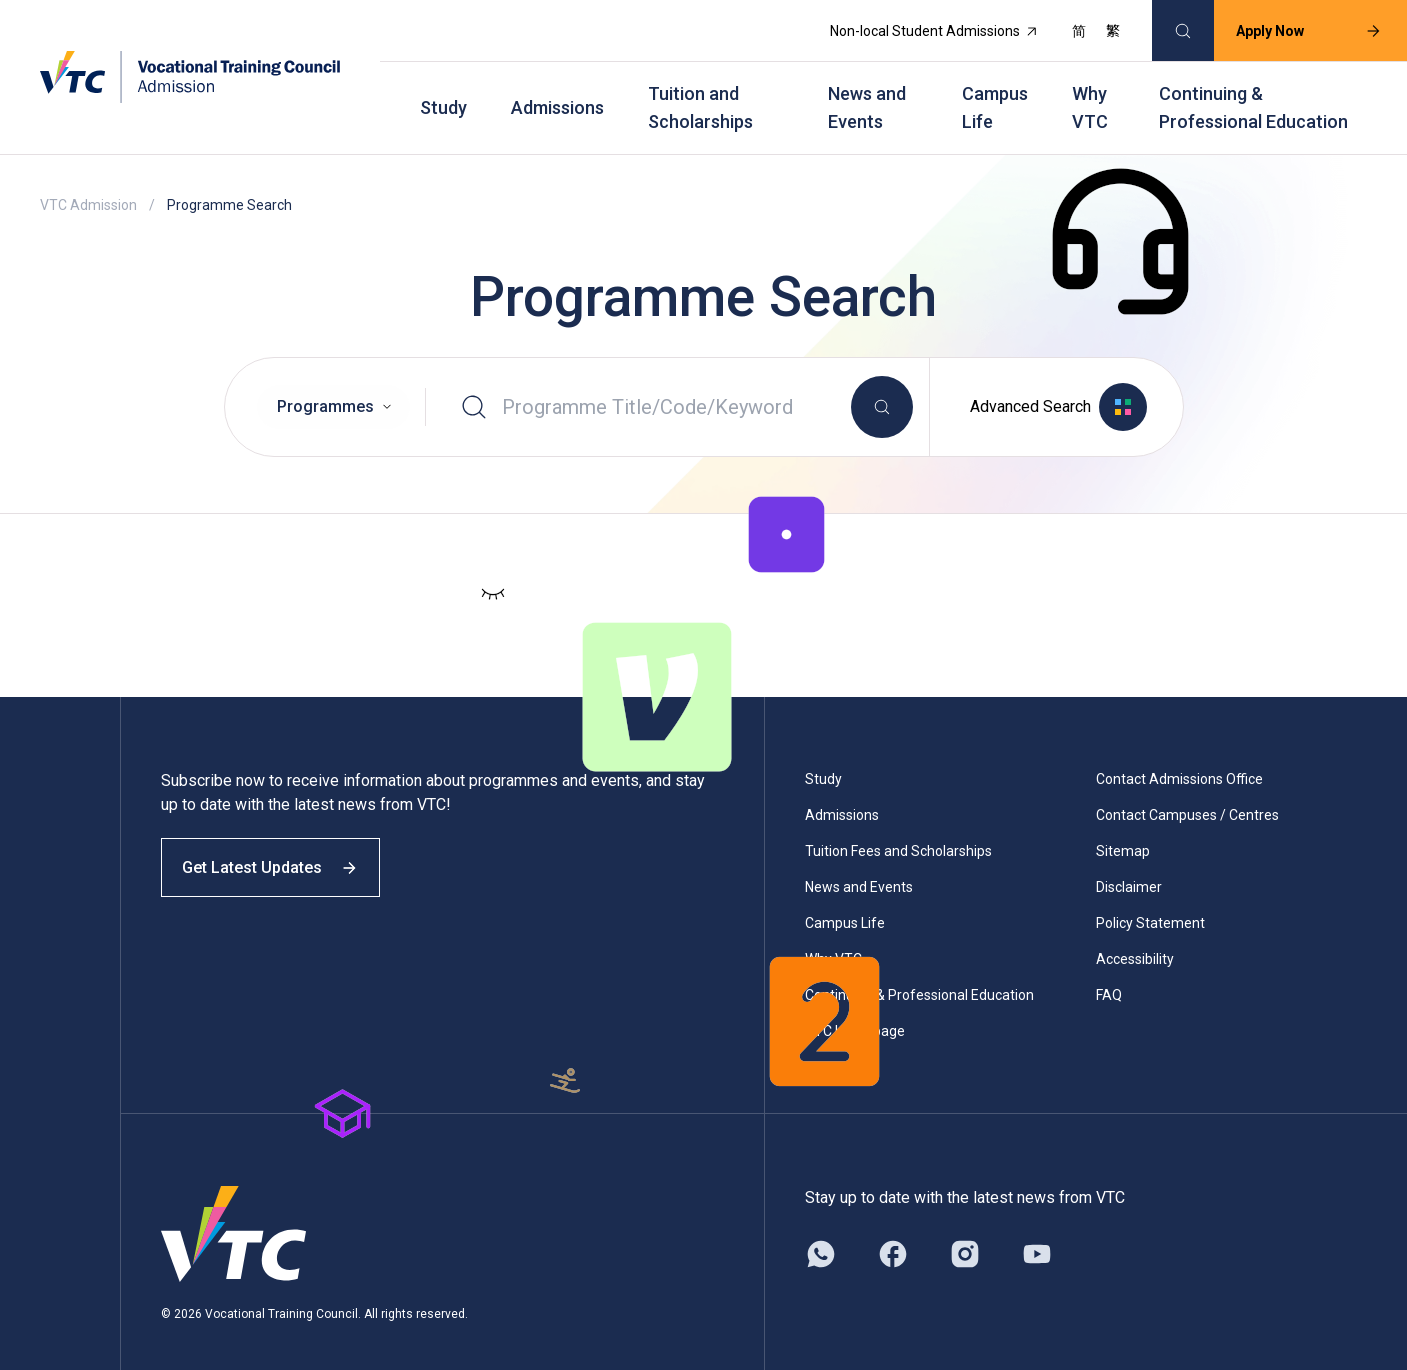 This screenshot has width=1407, height=1370. Describe the element at coordinates (565, 1081) in the screenshot. I see `access skiing or winter sports activities` at that location.